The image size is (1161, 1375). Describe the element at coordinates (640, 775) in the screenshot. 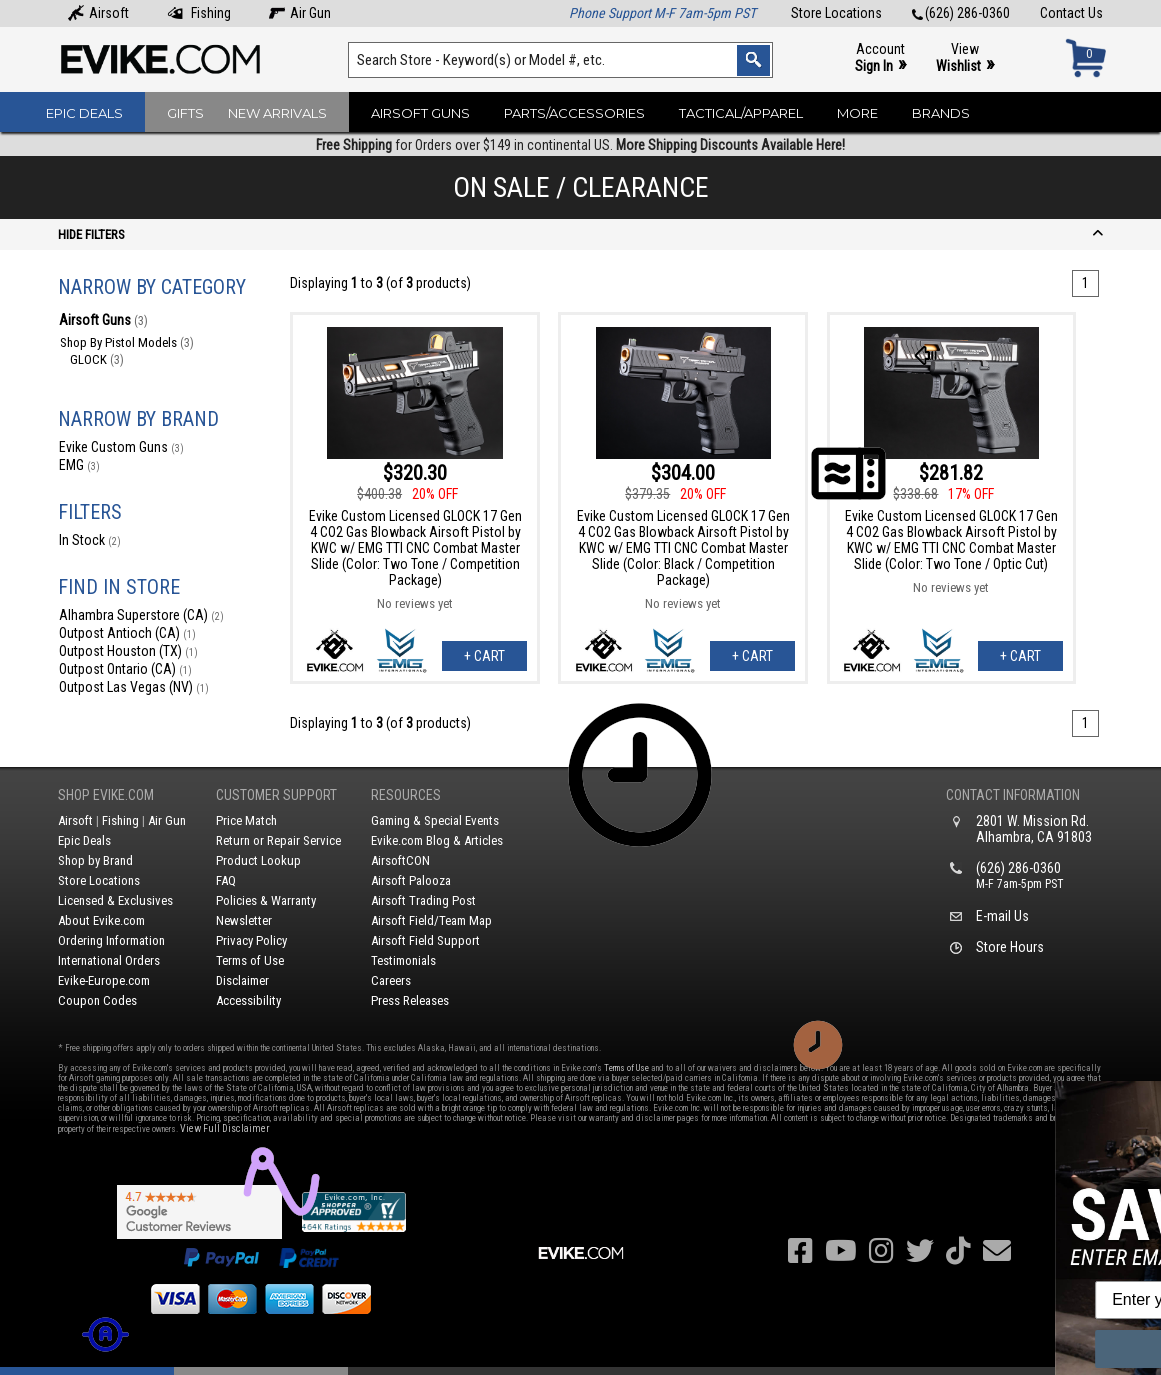

I see `view current time` at that location.